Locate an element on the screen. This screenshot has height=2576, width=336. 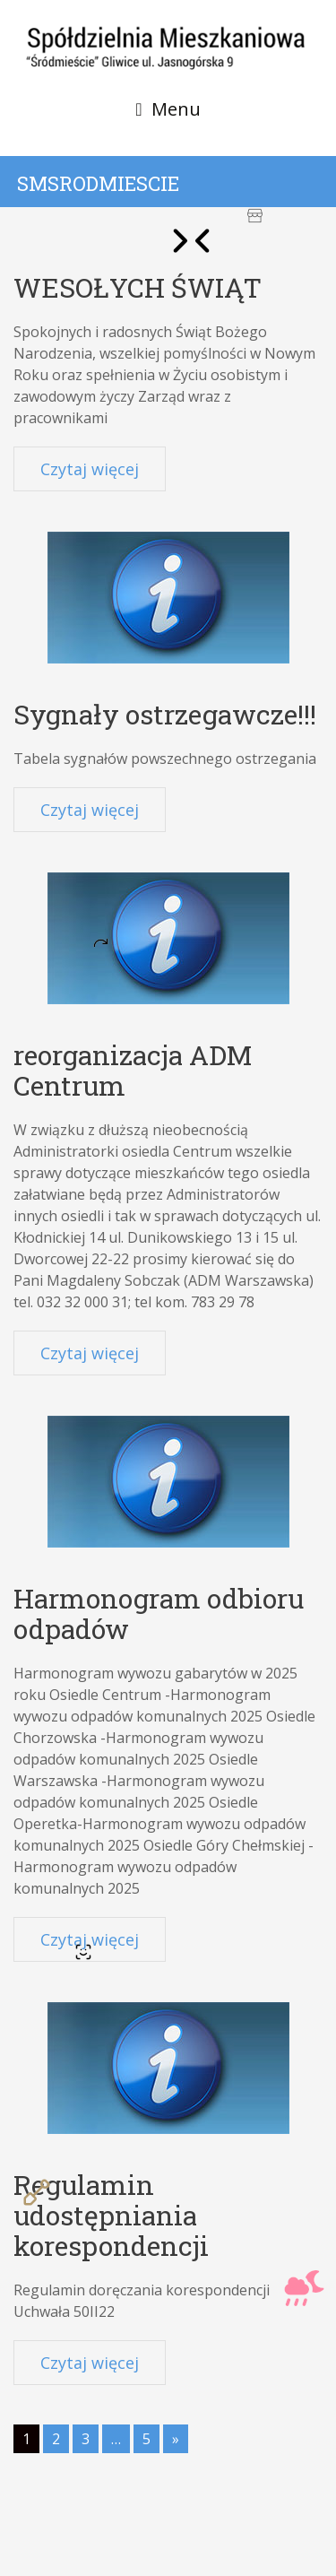
redo the last undone action is located at coordinates (100, 942).